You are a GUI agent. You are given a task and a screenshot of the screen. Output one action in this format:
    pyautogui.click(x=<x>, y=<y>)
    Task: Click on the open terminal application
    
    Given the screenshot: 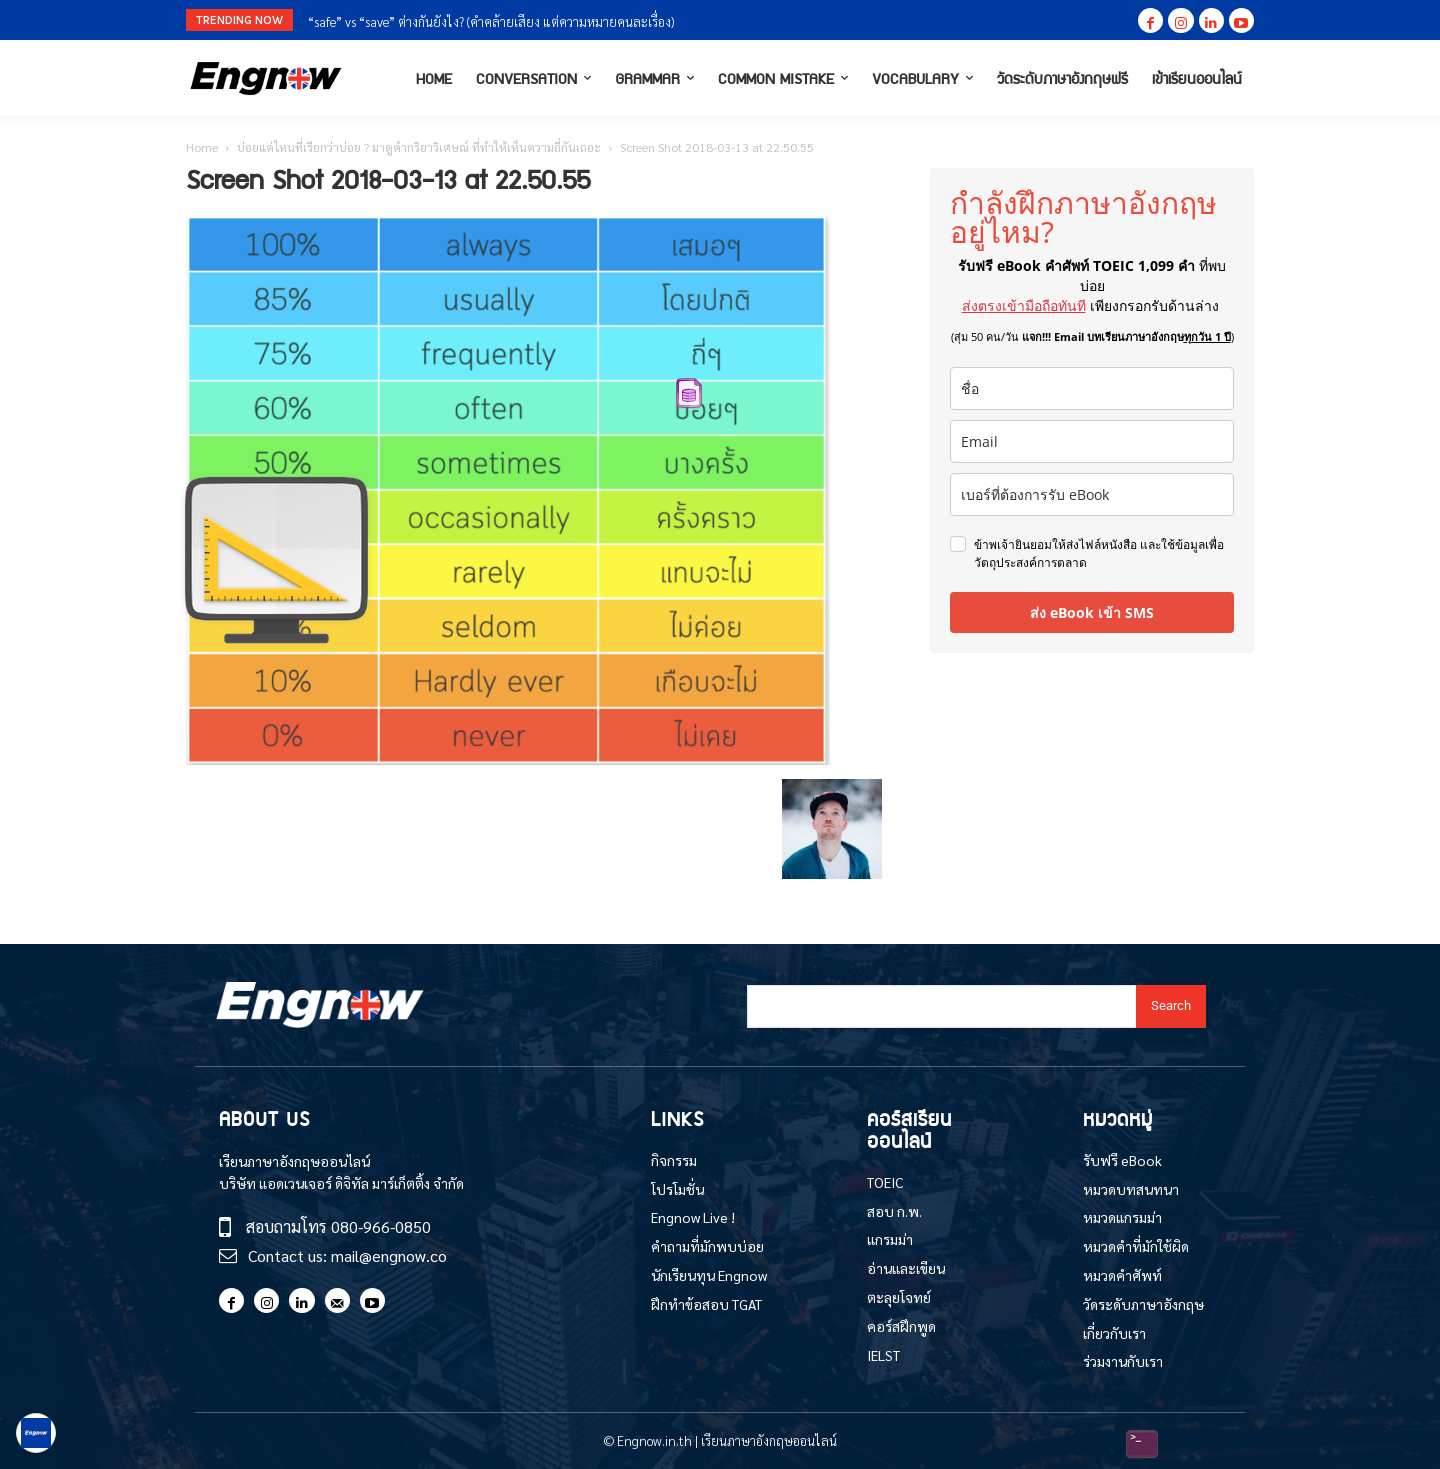 What is the action you would take?
    pyautogui.click(x=1142, y=1444)
    